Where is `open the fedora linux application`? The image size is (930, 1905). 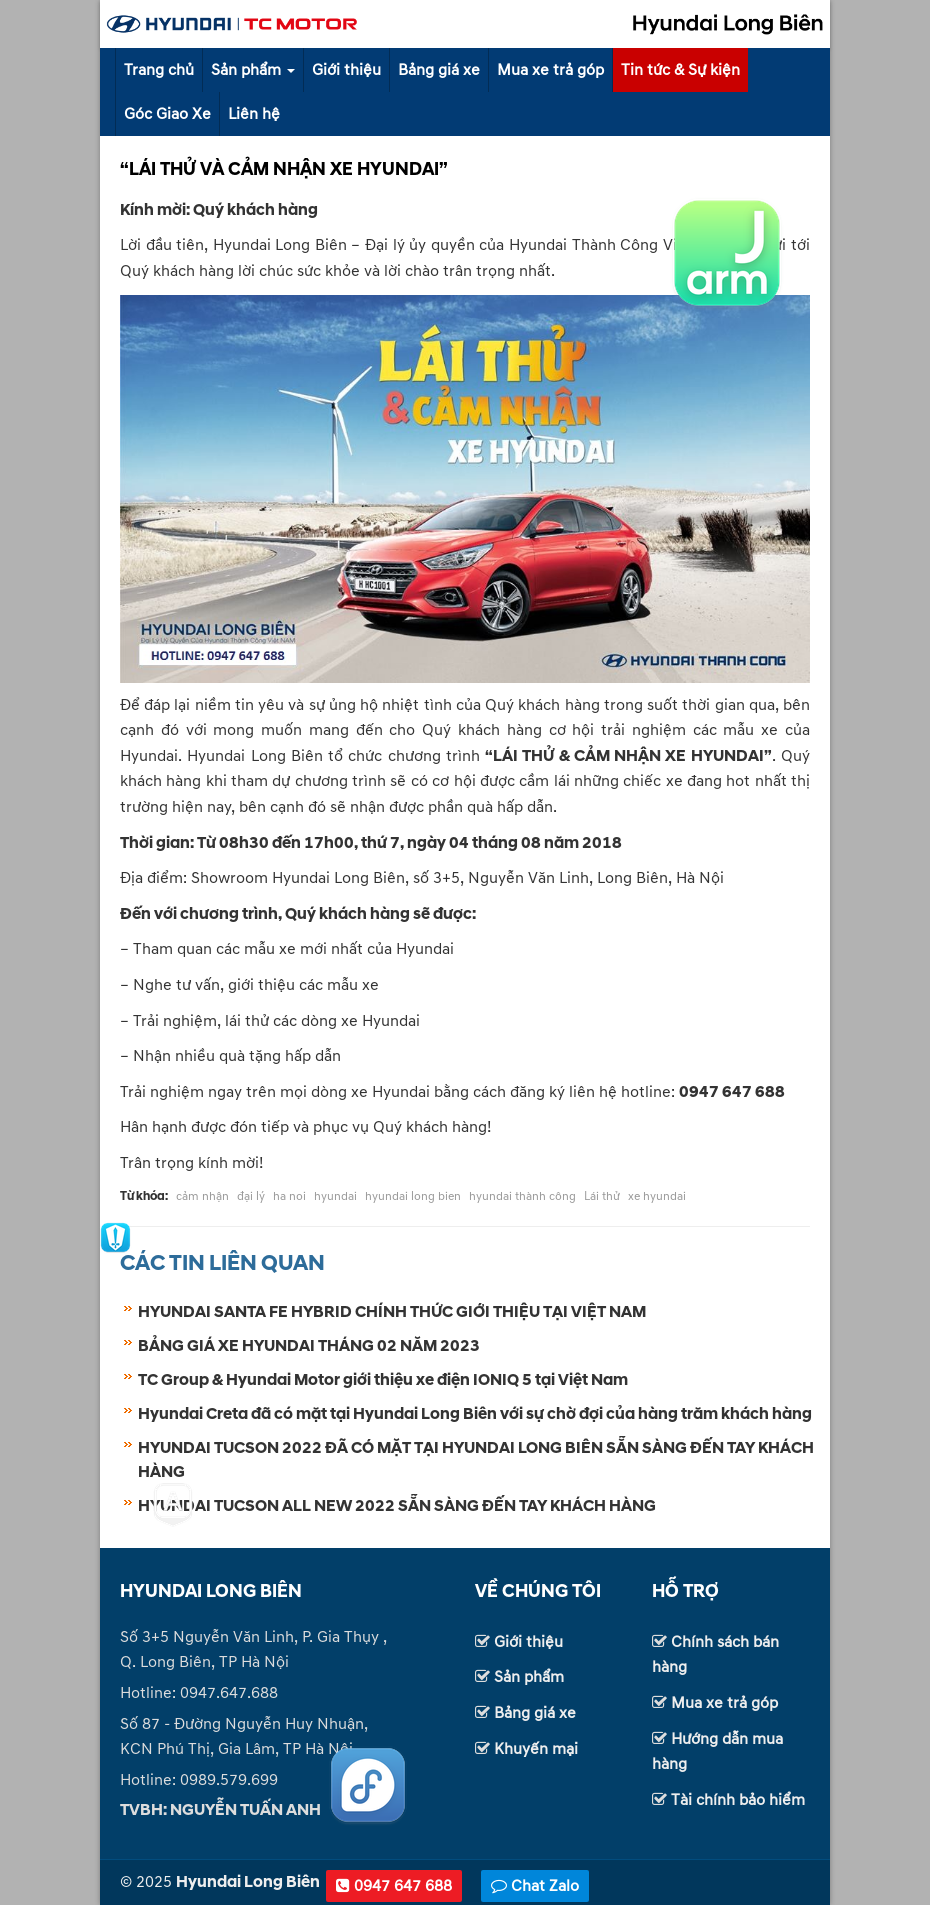 open the fedora linux application is located at coordinates (368, 1785).